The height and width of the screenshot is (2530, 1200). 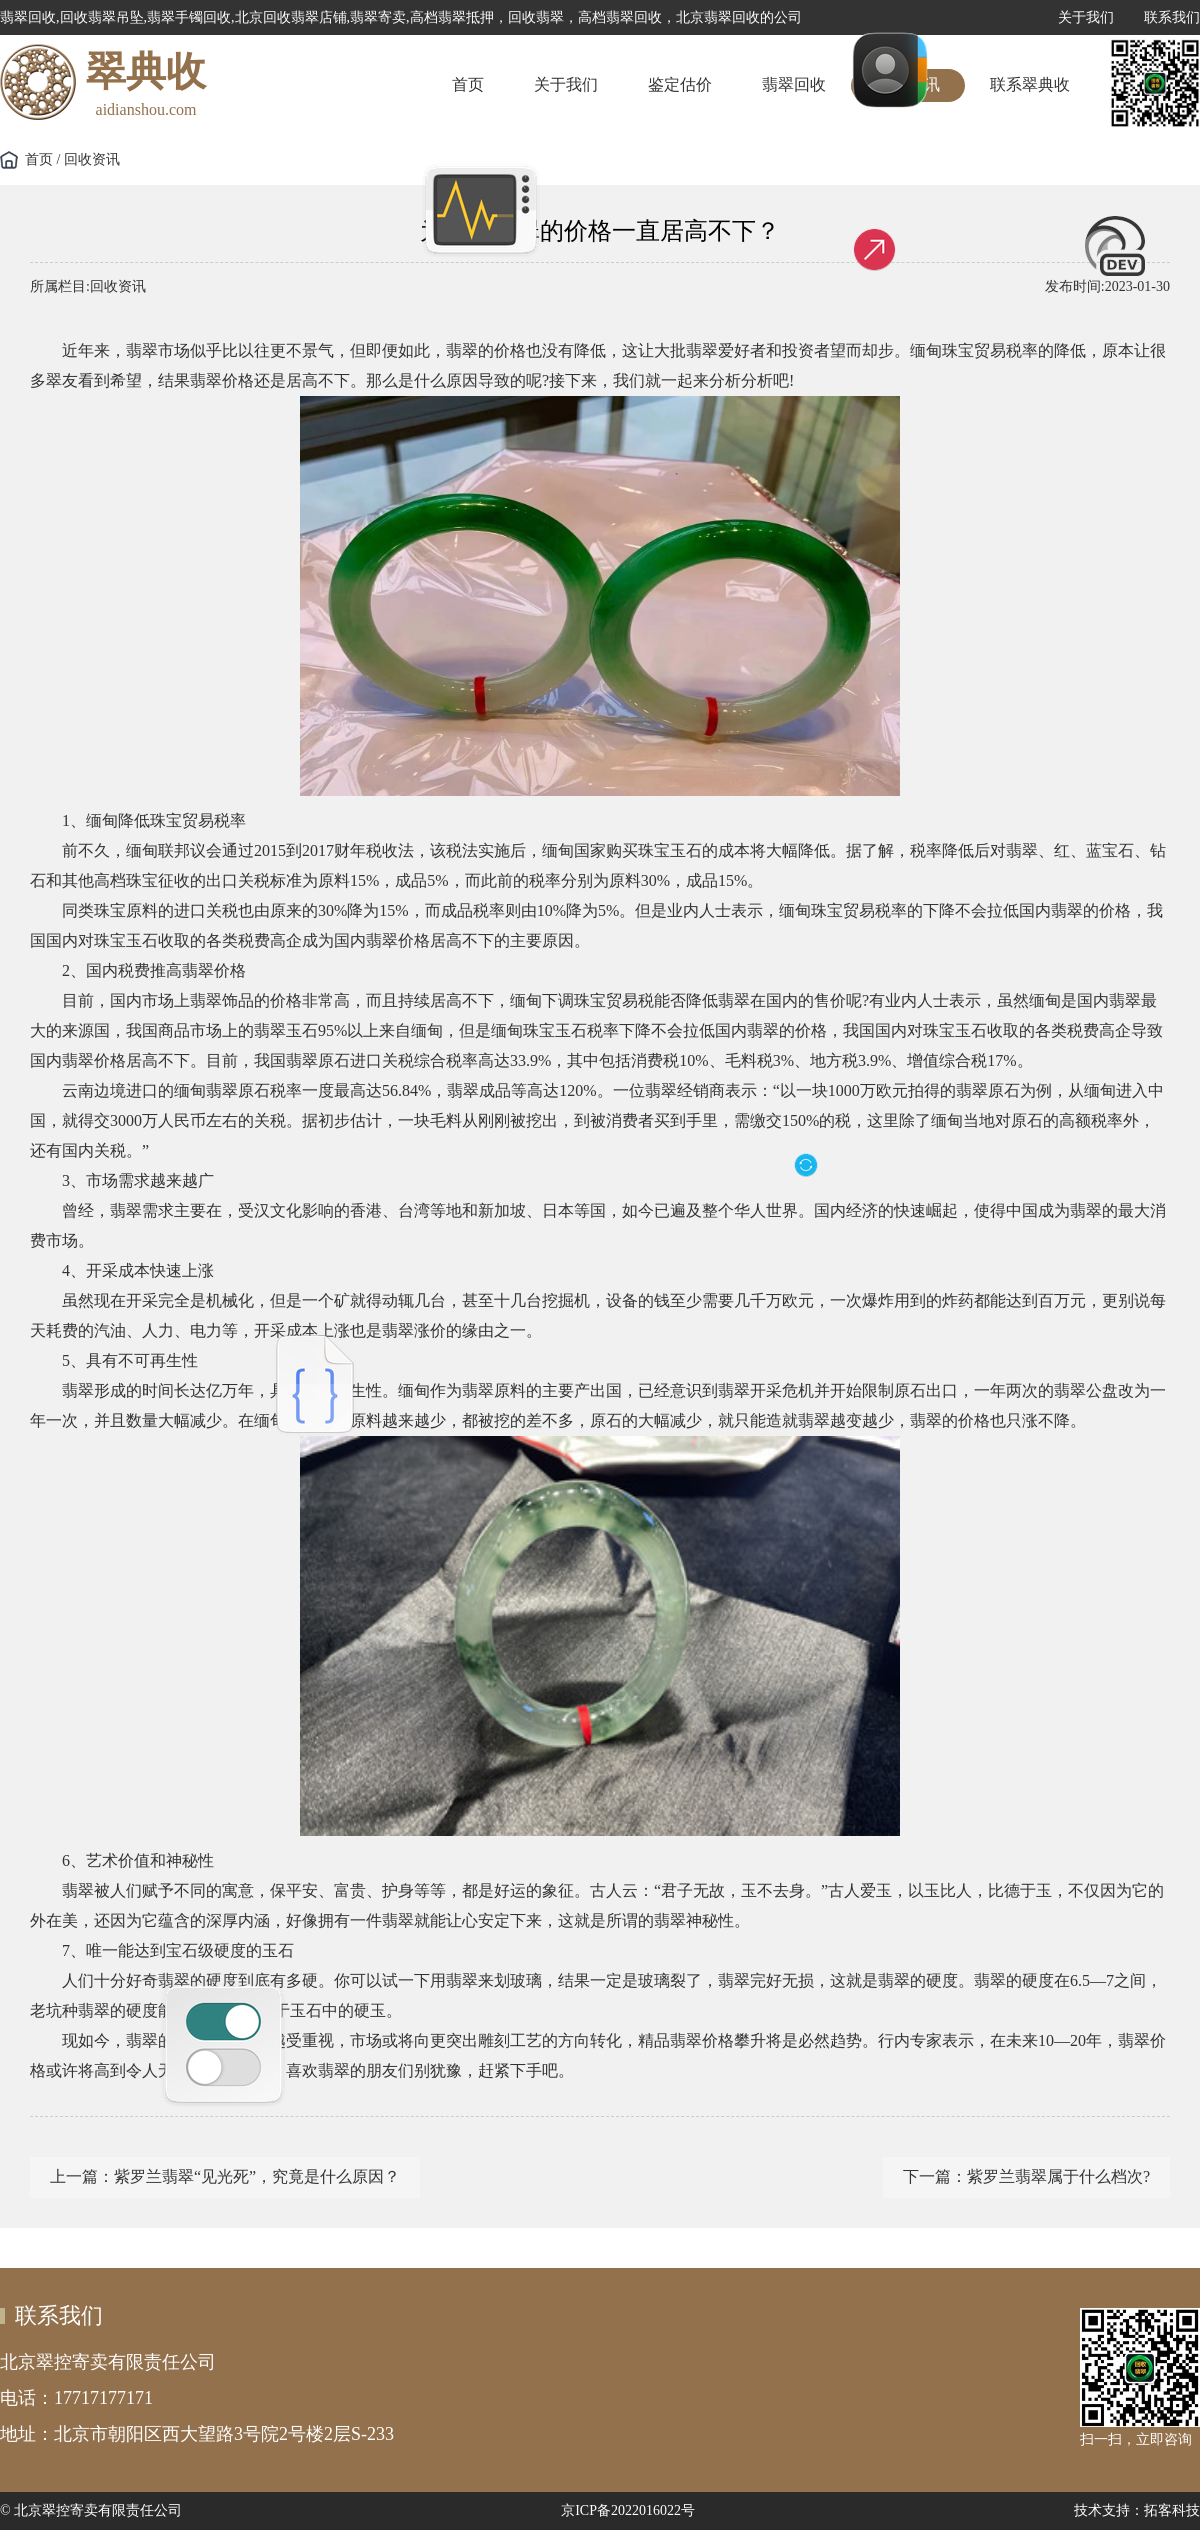 I want to click on indicates a symbolic link or shortcut to another file, so click(x=874, y=249).